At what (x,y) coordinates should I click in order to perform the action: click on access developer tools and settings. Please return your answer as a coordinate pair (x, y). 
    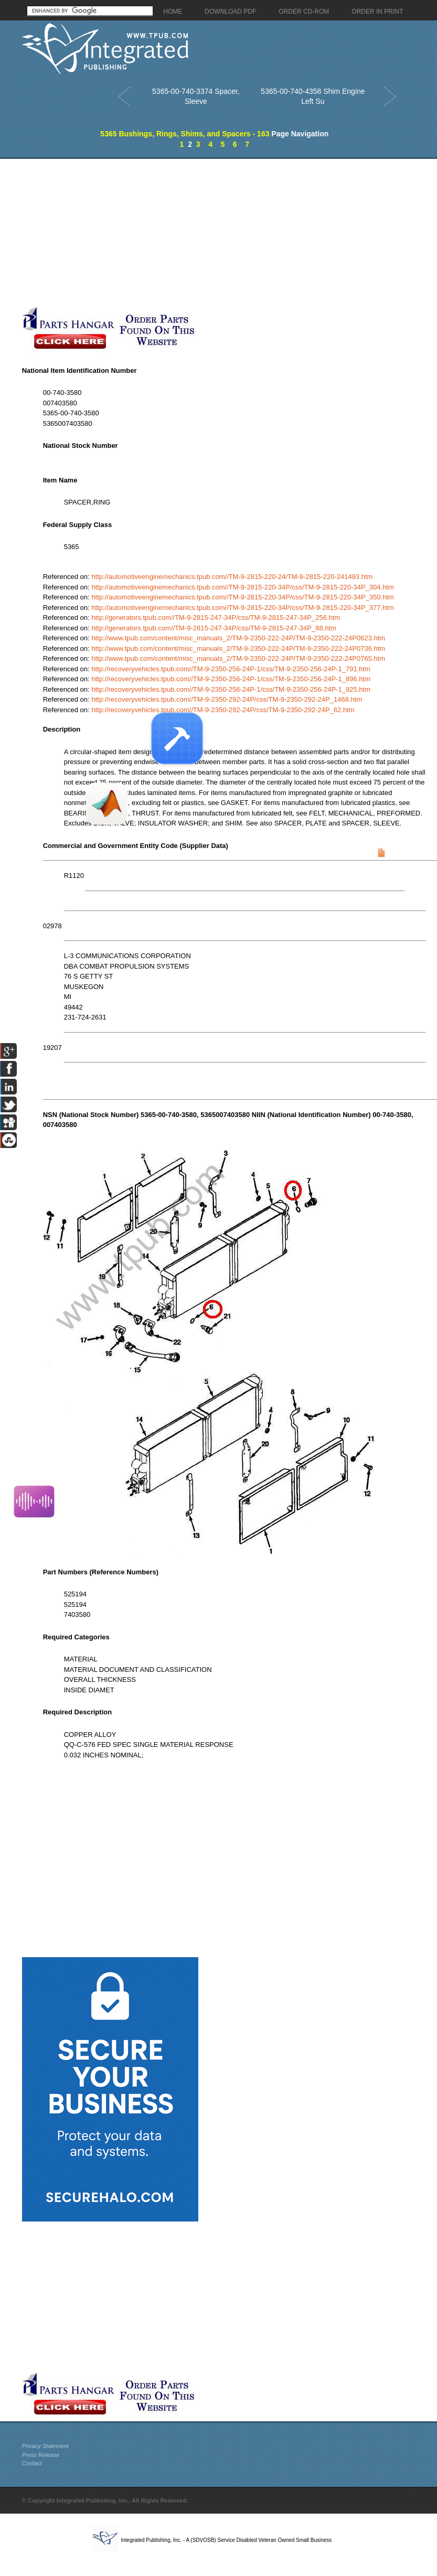
    Looking at the image, I should click on (177, 739).